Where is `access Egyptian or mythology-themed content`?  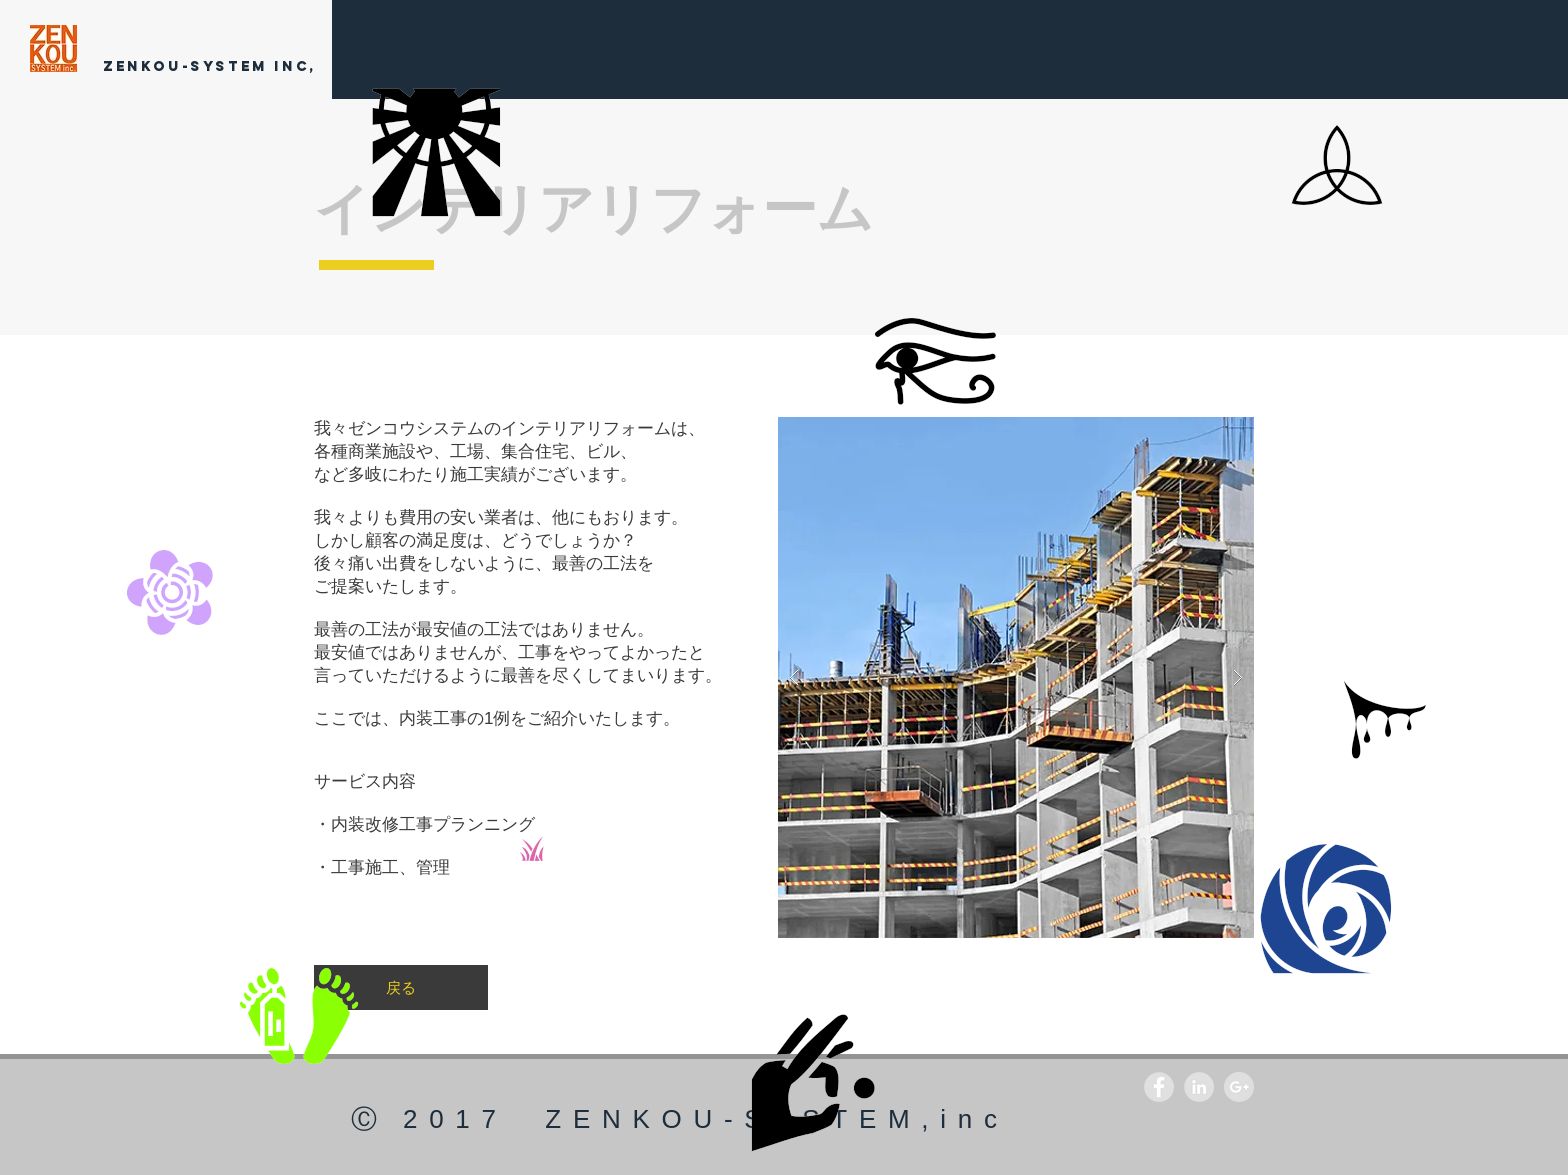 access Egyptian or mythology-themed content is located at coordinates (935, 359).